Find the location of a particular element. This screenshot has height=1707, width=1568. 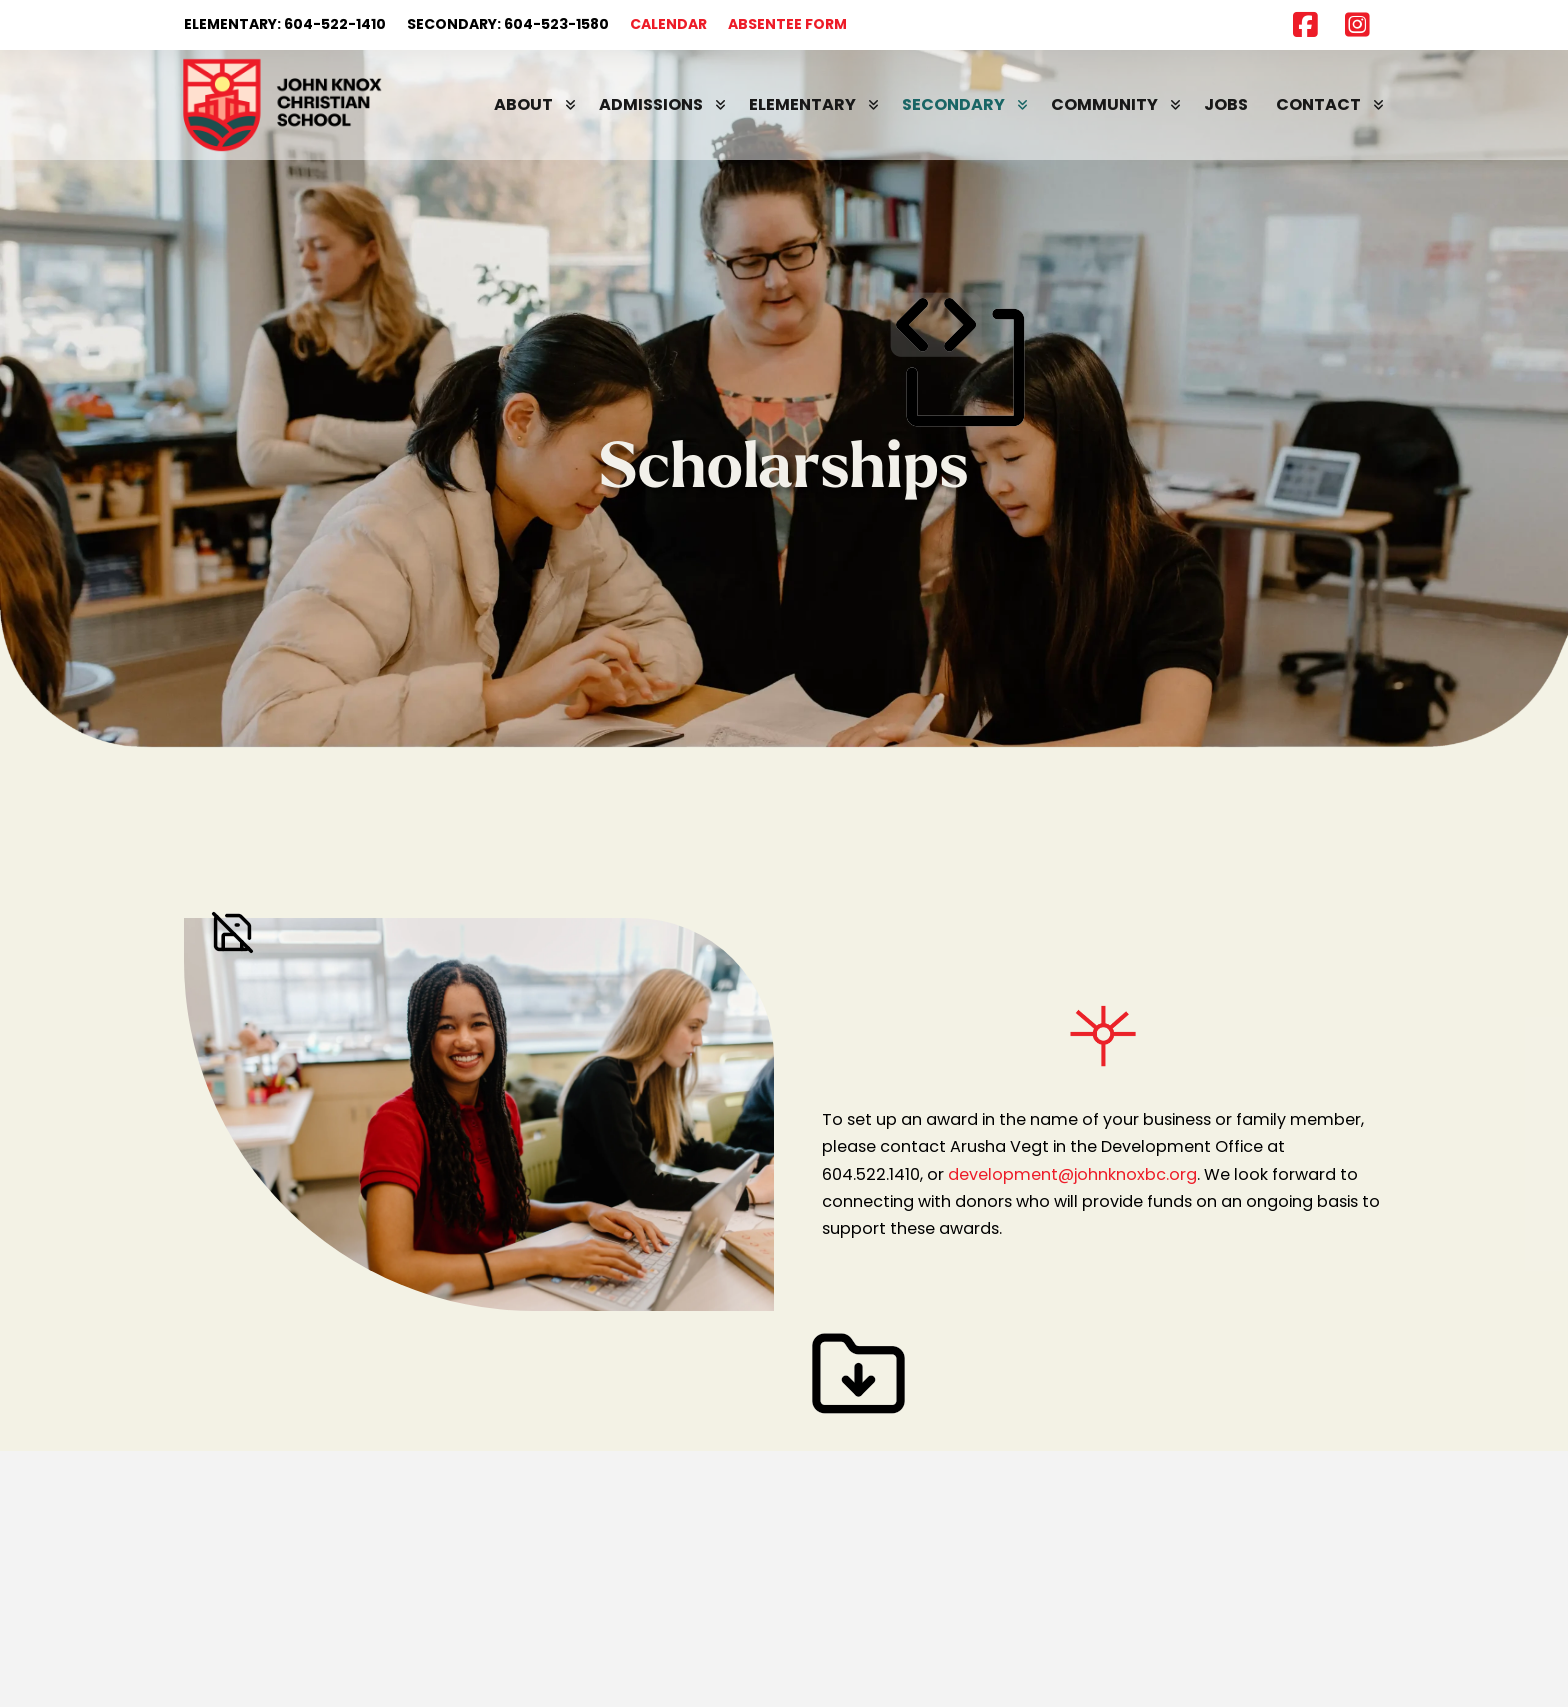

insert a code block or snippet is located at coordinates (965, 367).